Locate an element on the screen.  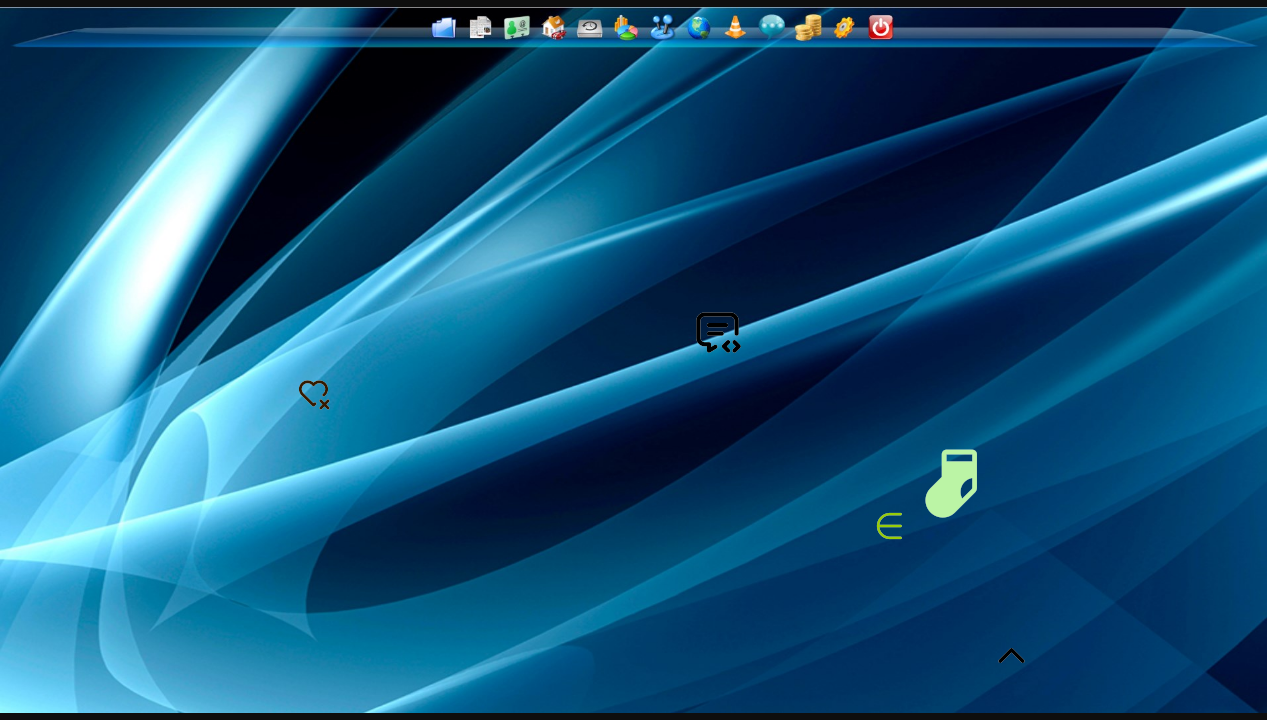
collapse an expanded section is located at coordinates (1011, 655).